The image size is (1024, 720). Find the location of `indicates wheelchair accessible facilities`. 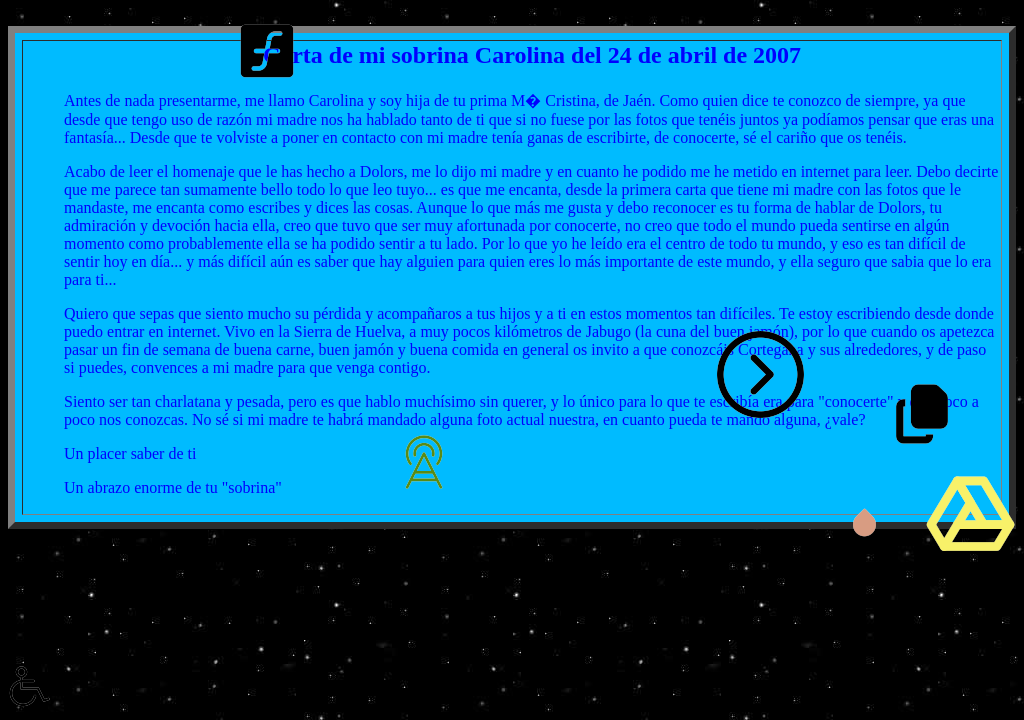

indicates wheelchair accessible facilities is located at coordinates (26, 687).